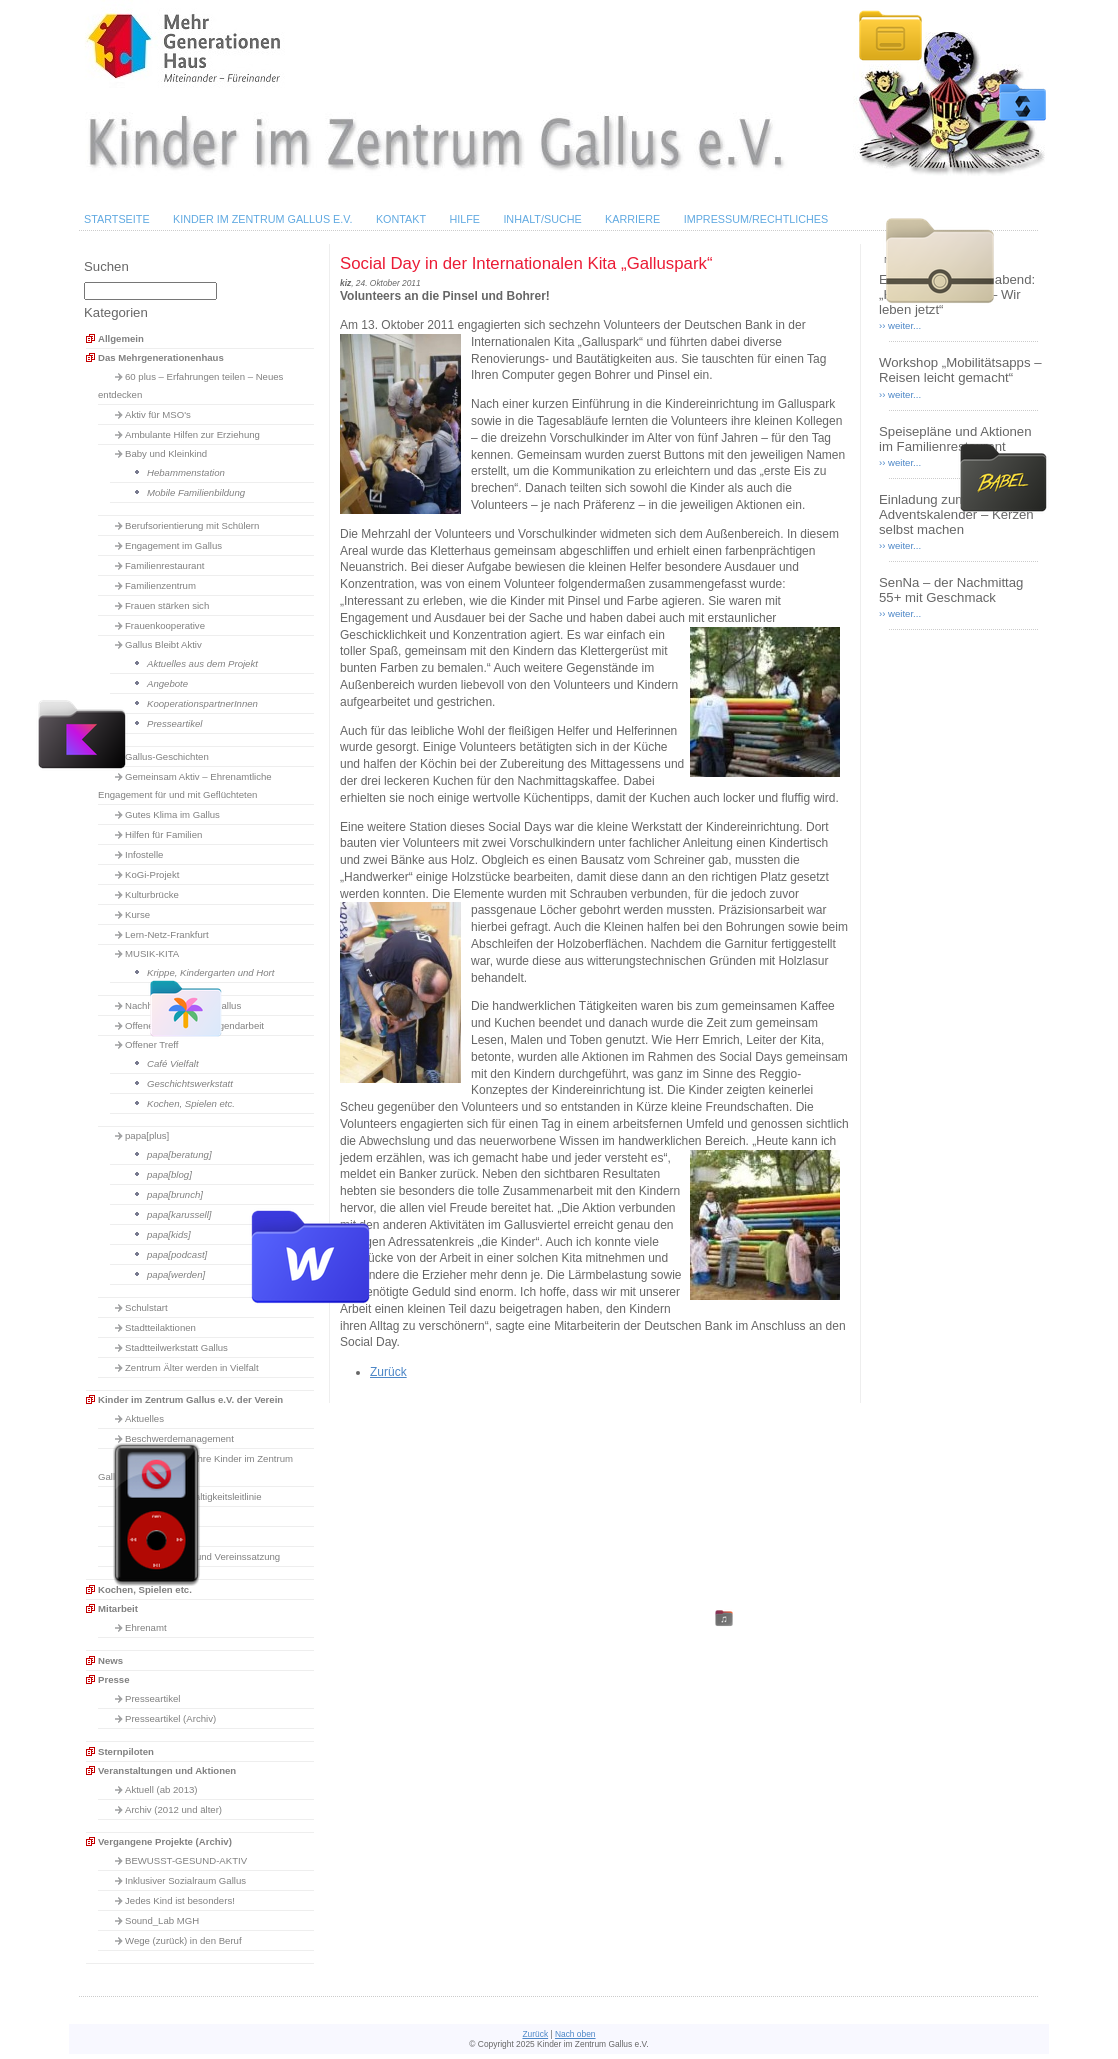 This screenshot has height=2059, width=1118. I want to click on open your music folder, so click(724, 1618).